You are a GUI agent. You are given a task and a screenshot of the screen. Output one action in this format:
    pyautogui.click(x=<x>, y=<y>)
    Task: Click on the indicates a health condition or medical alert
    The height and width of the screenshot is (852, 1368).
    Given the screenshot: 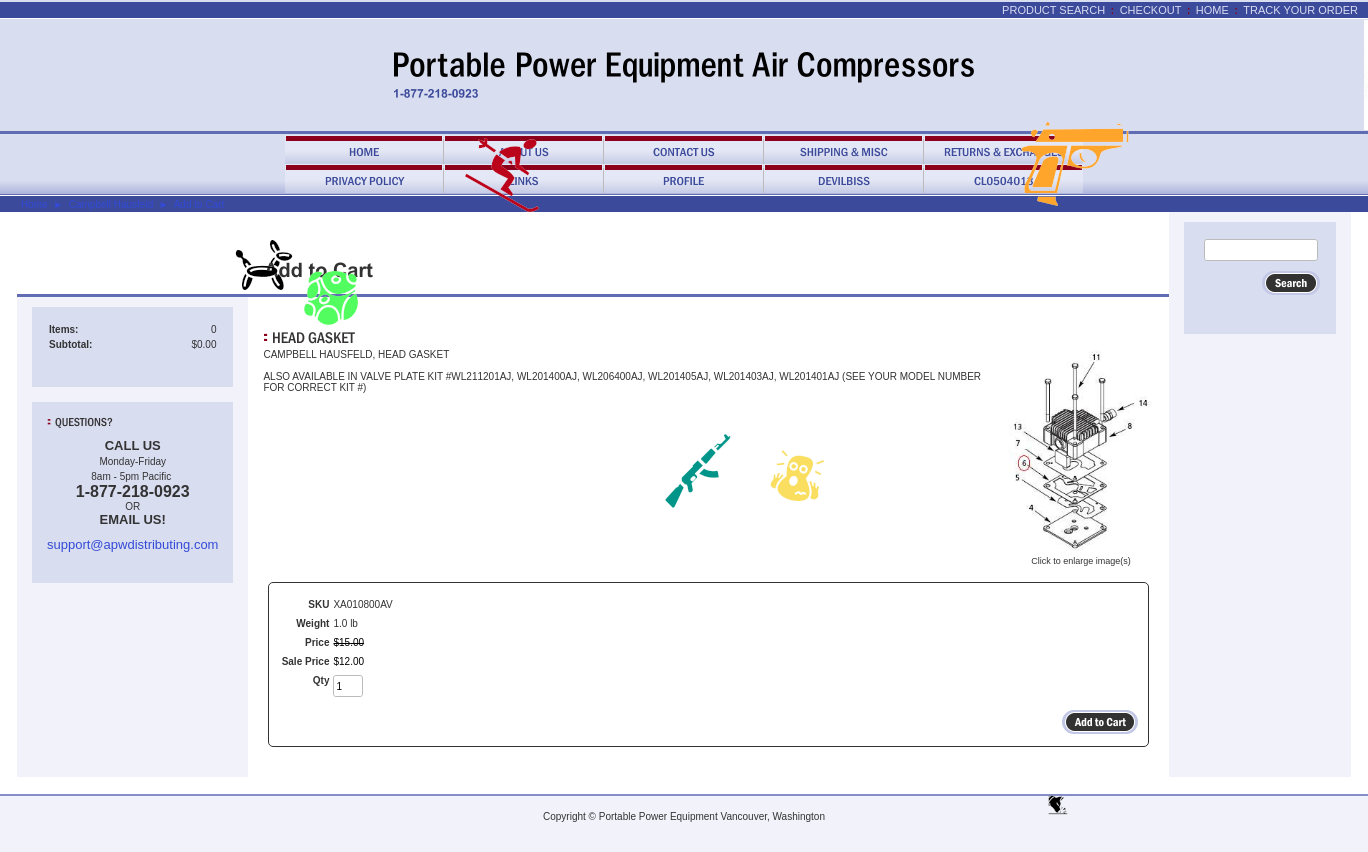 What is the action you would take?
    pyautogui.click(x=331, y=298)
    